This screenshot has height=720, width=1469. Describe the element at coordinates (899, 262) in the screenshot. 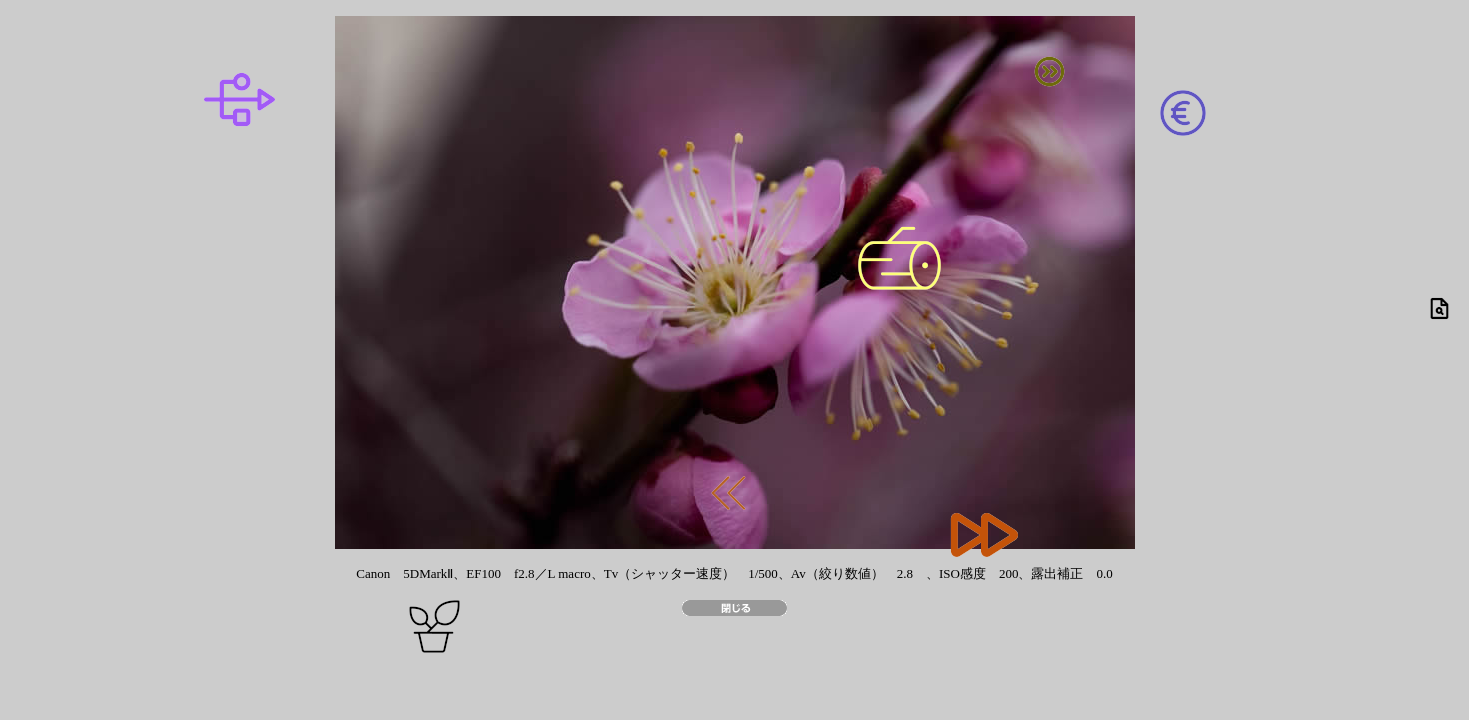

I see `view activity log or event history` at that location.